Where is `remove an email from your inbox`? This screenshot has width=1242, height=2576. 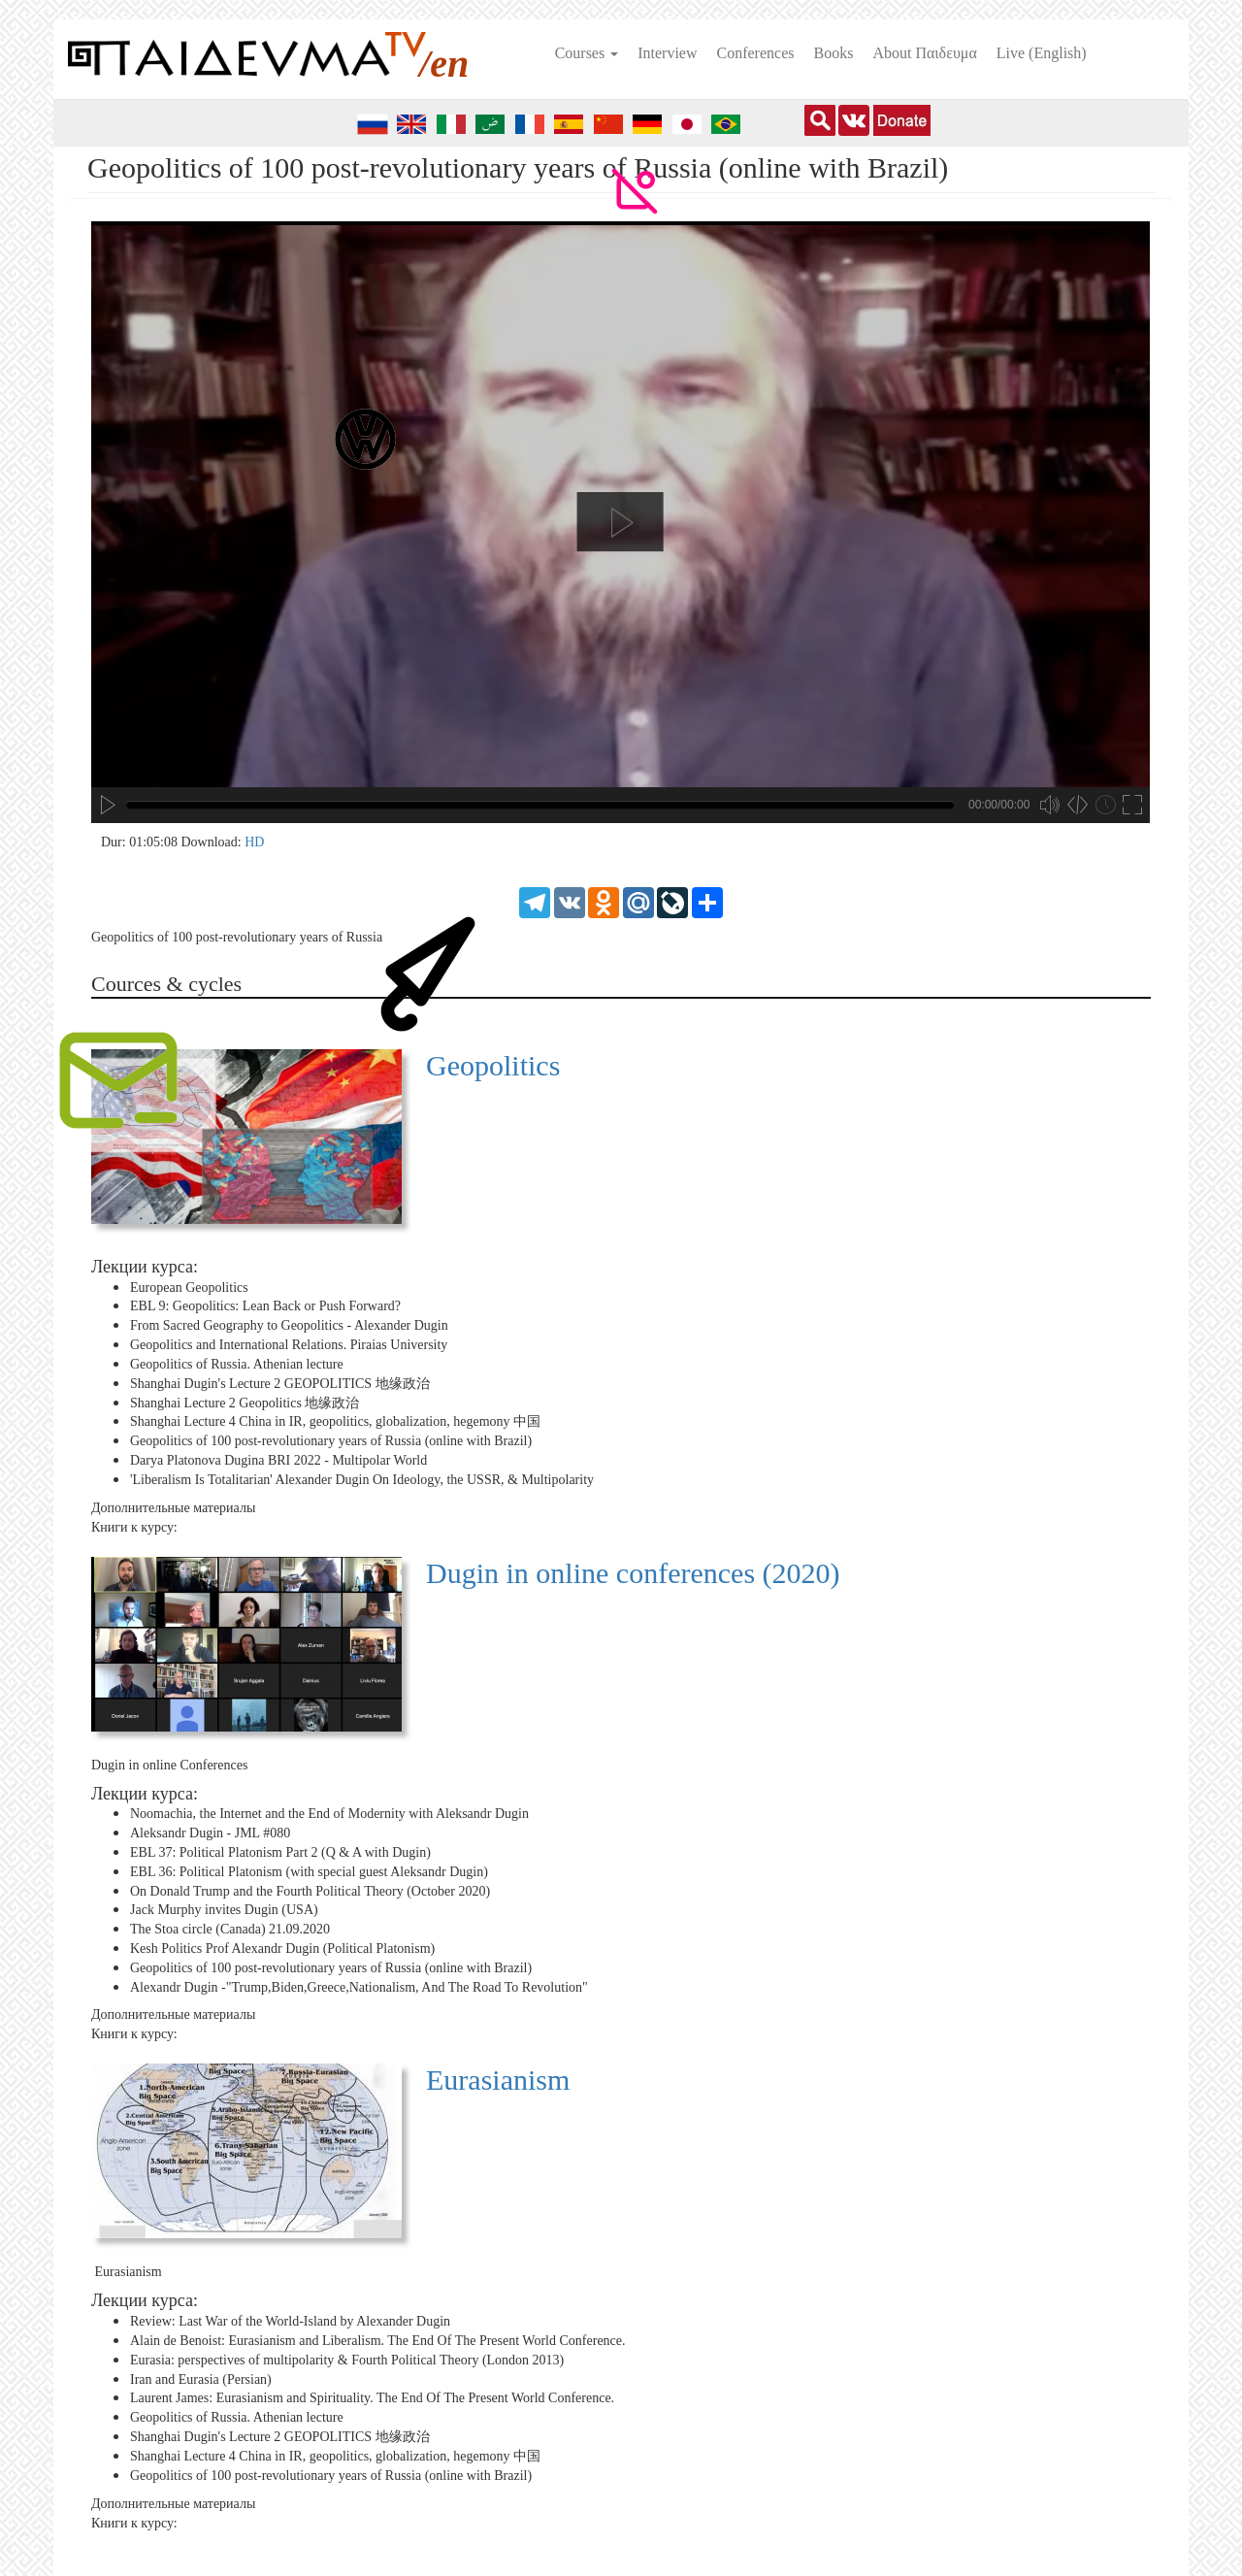 remove an email from your inbox is located at coordinates (118, 1080).